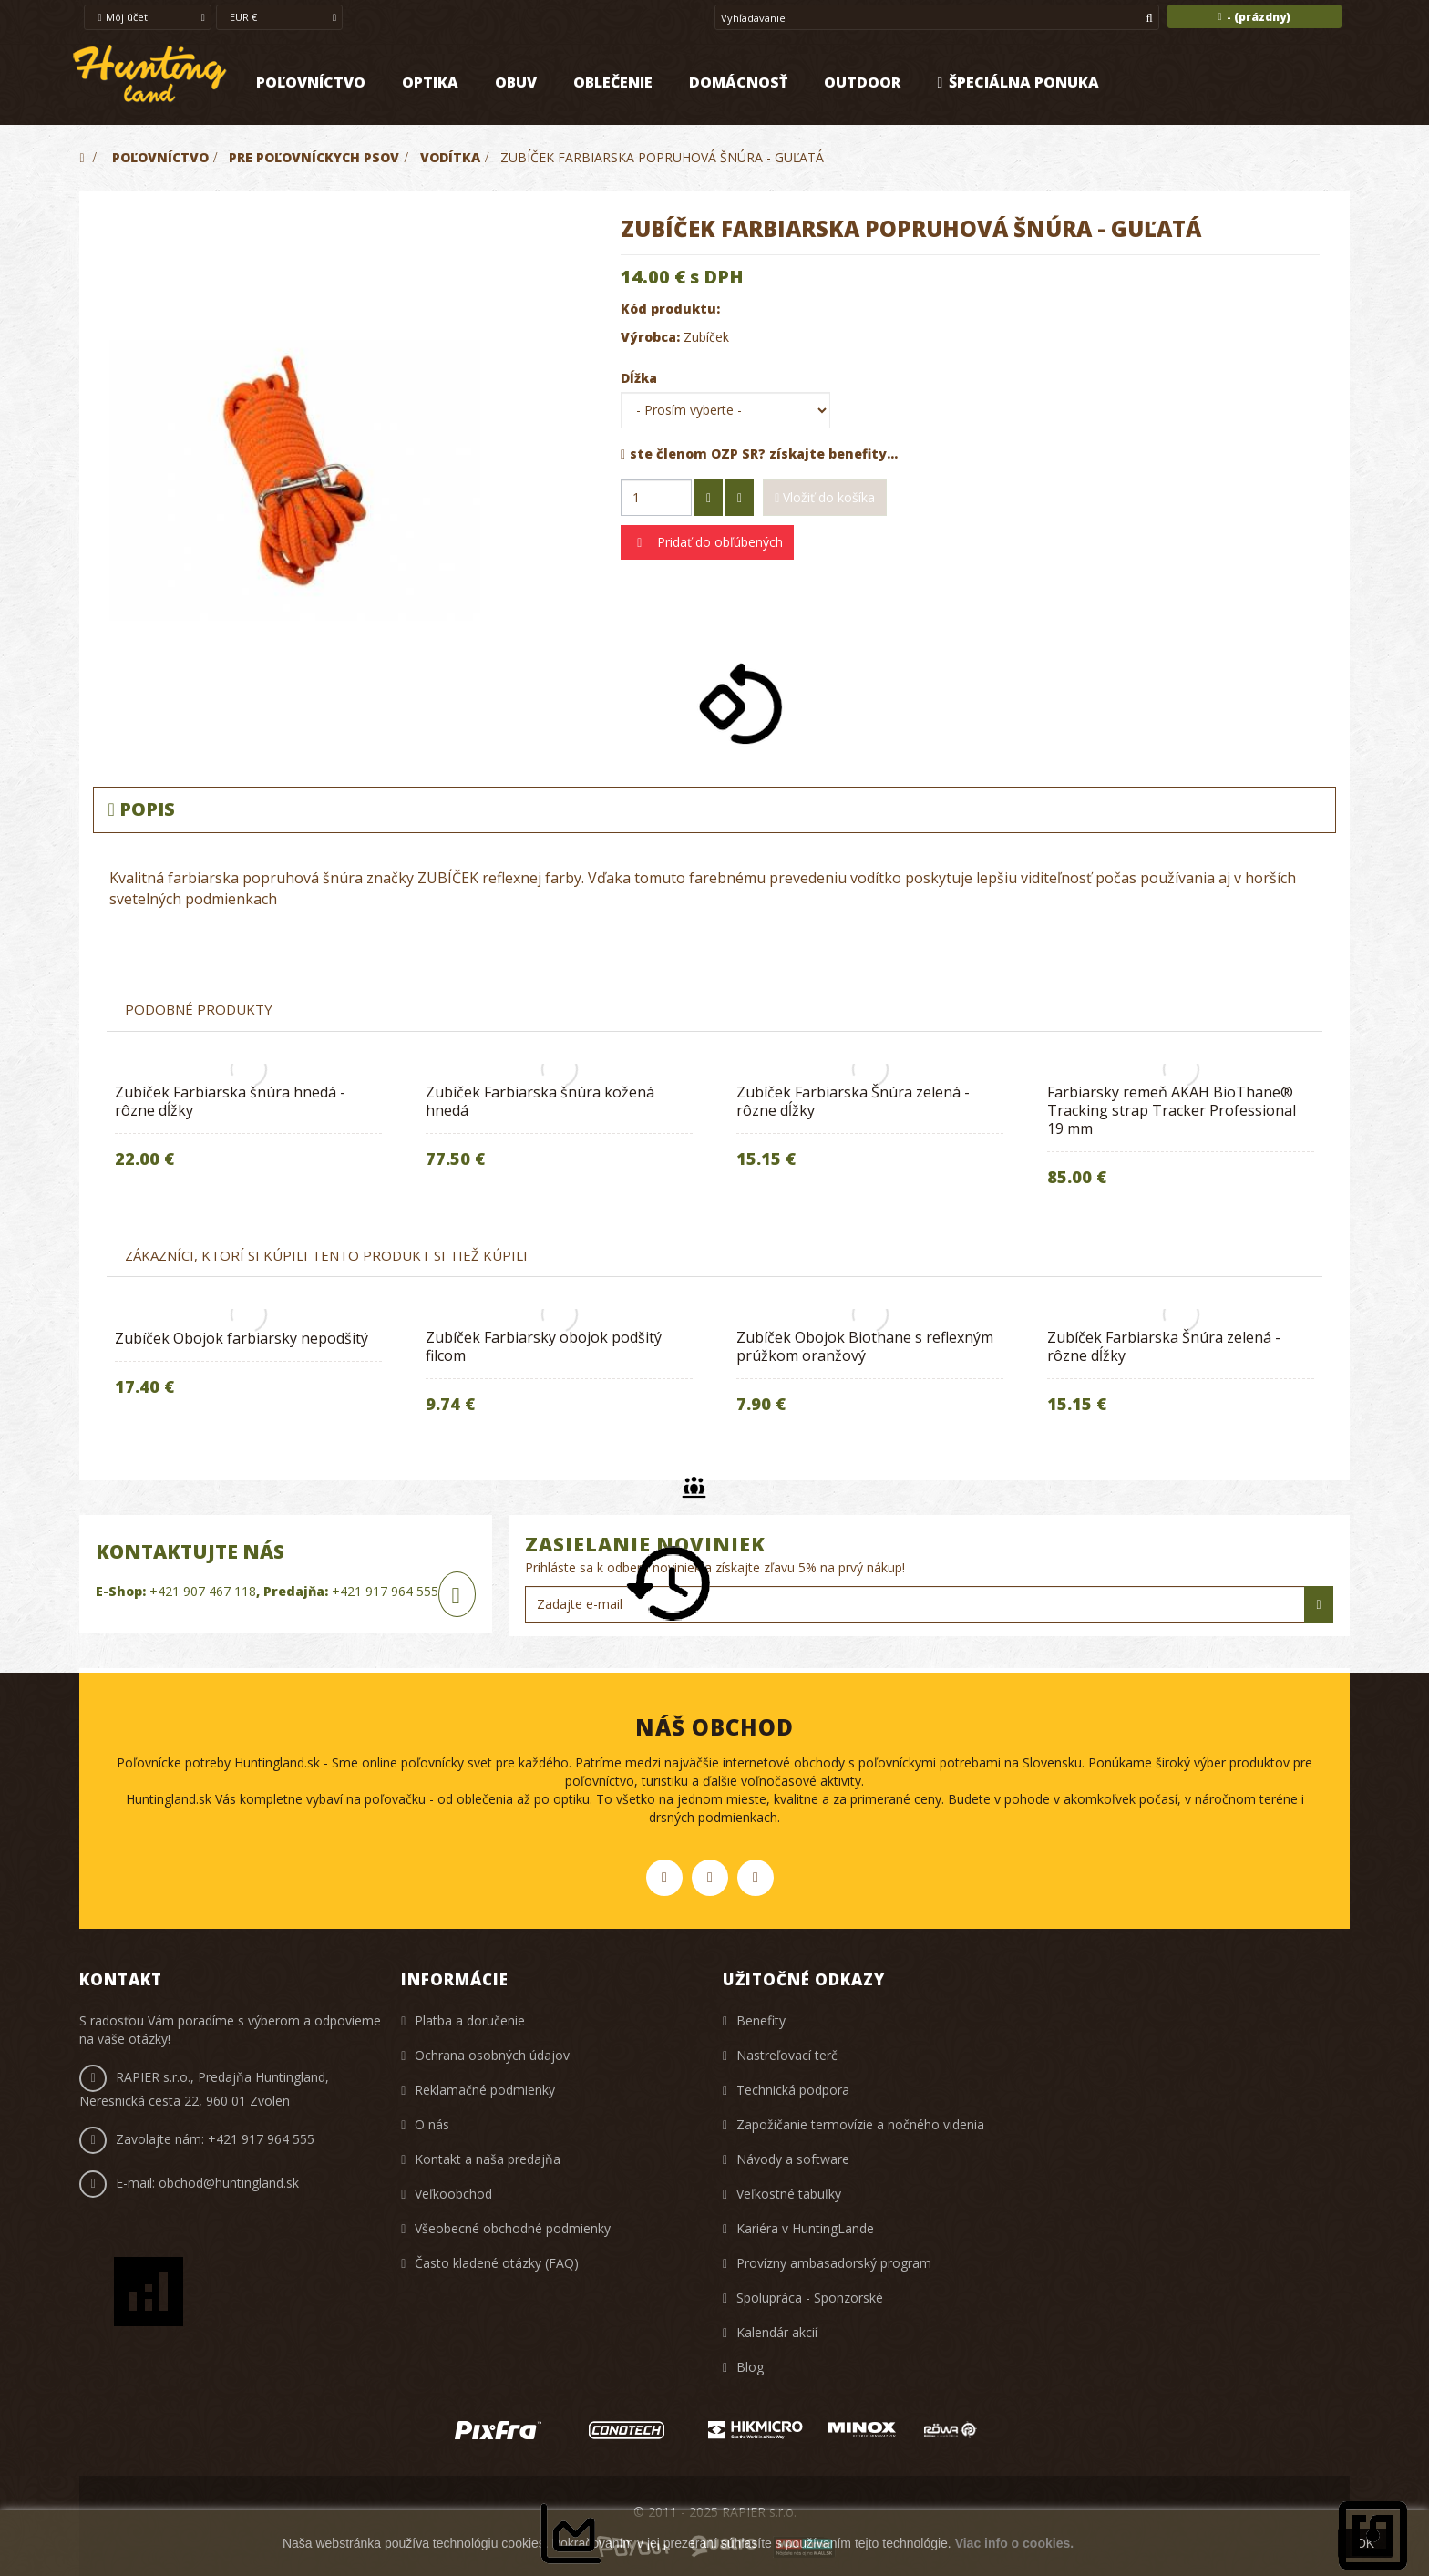 The image size is (1429, 2576). I want to click on enable NFC for contactless payments or transfers, so click(1372, 2535).